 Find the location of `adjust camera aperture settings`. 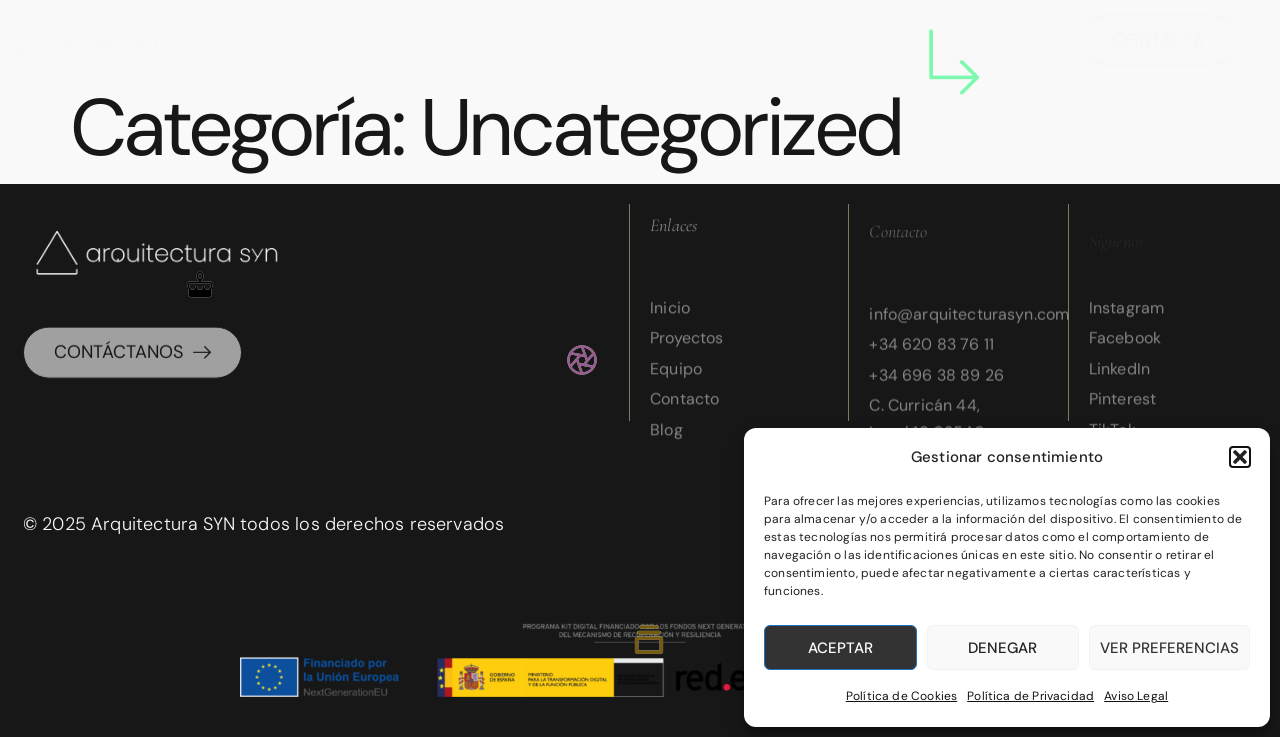

adjust camera aperture settings is located at coordinates (582, 360).